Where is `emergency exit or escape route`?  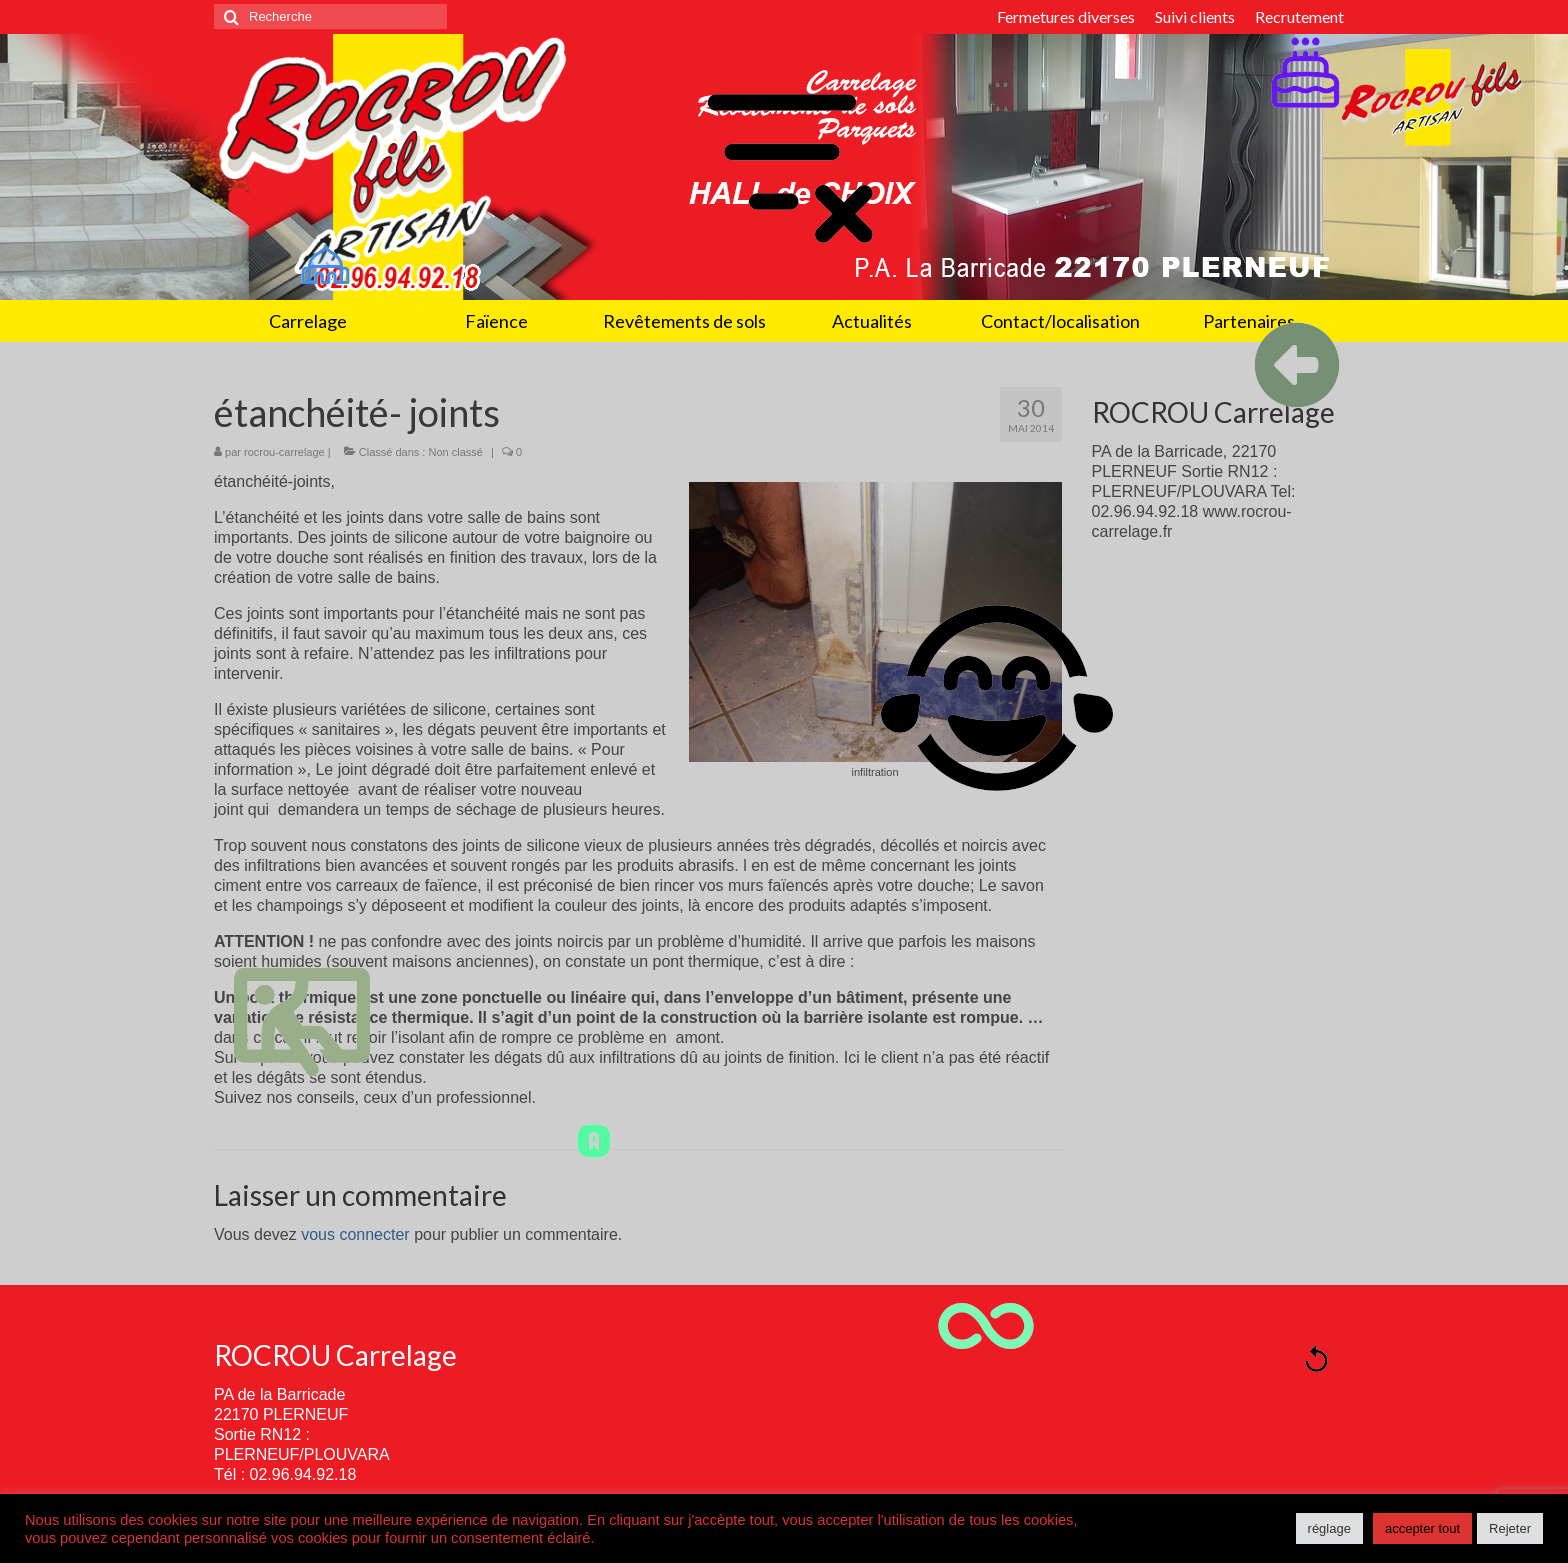
emergency exit or escape route is located at coordinates (302, 1022).